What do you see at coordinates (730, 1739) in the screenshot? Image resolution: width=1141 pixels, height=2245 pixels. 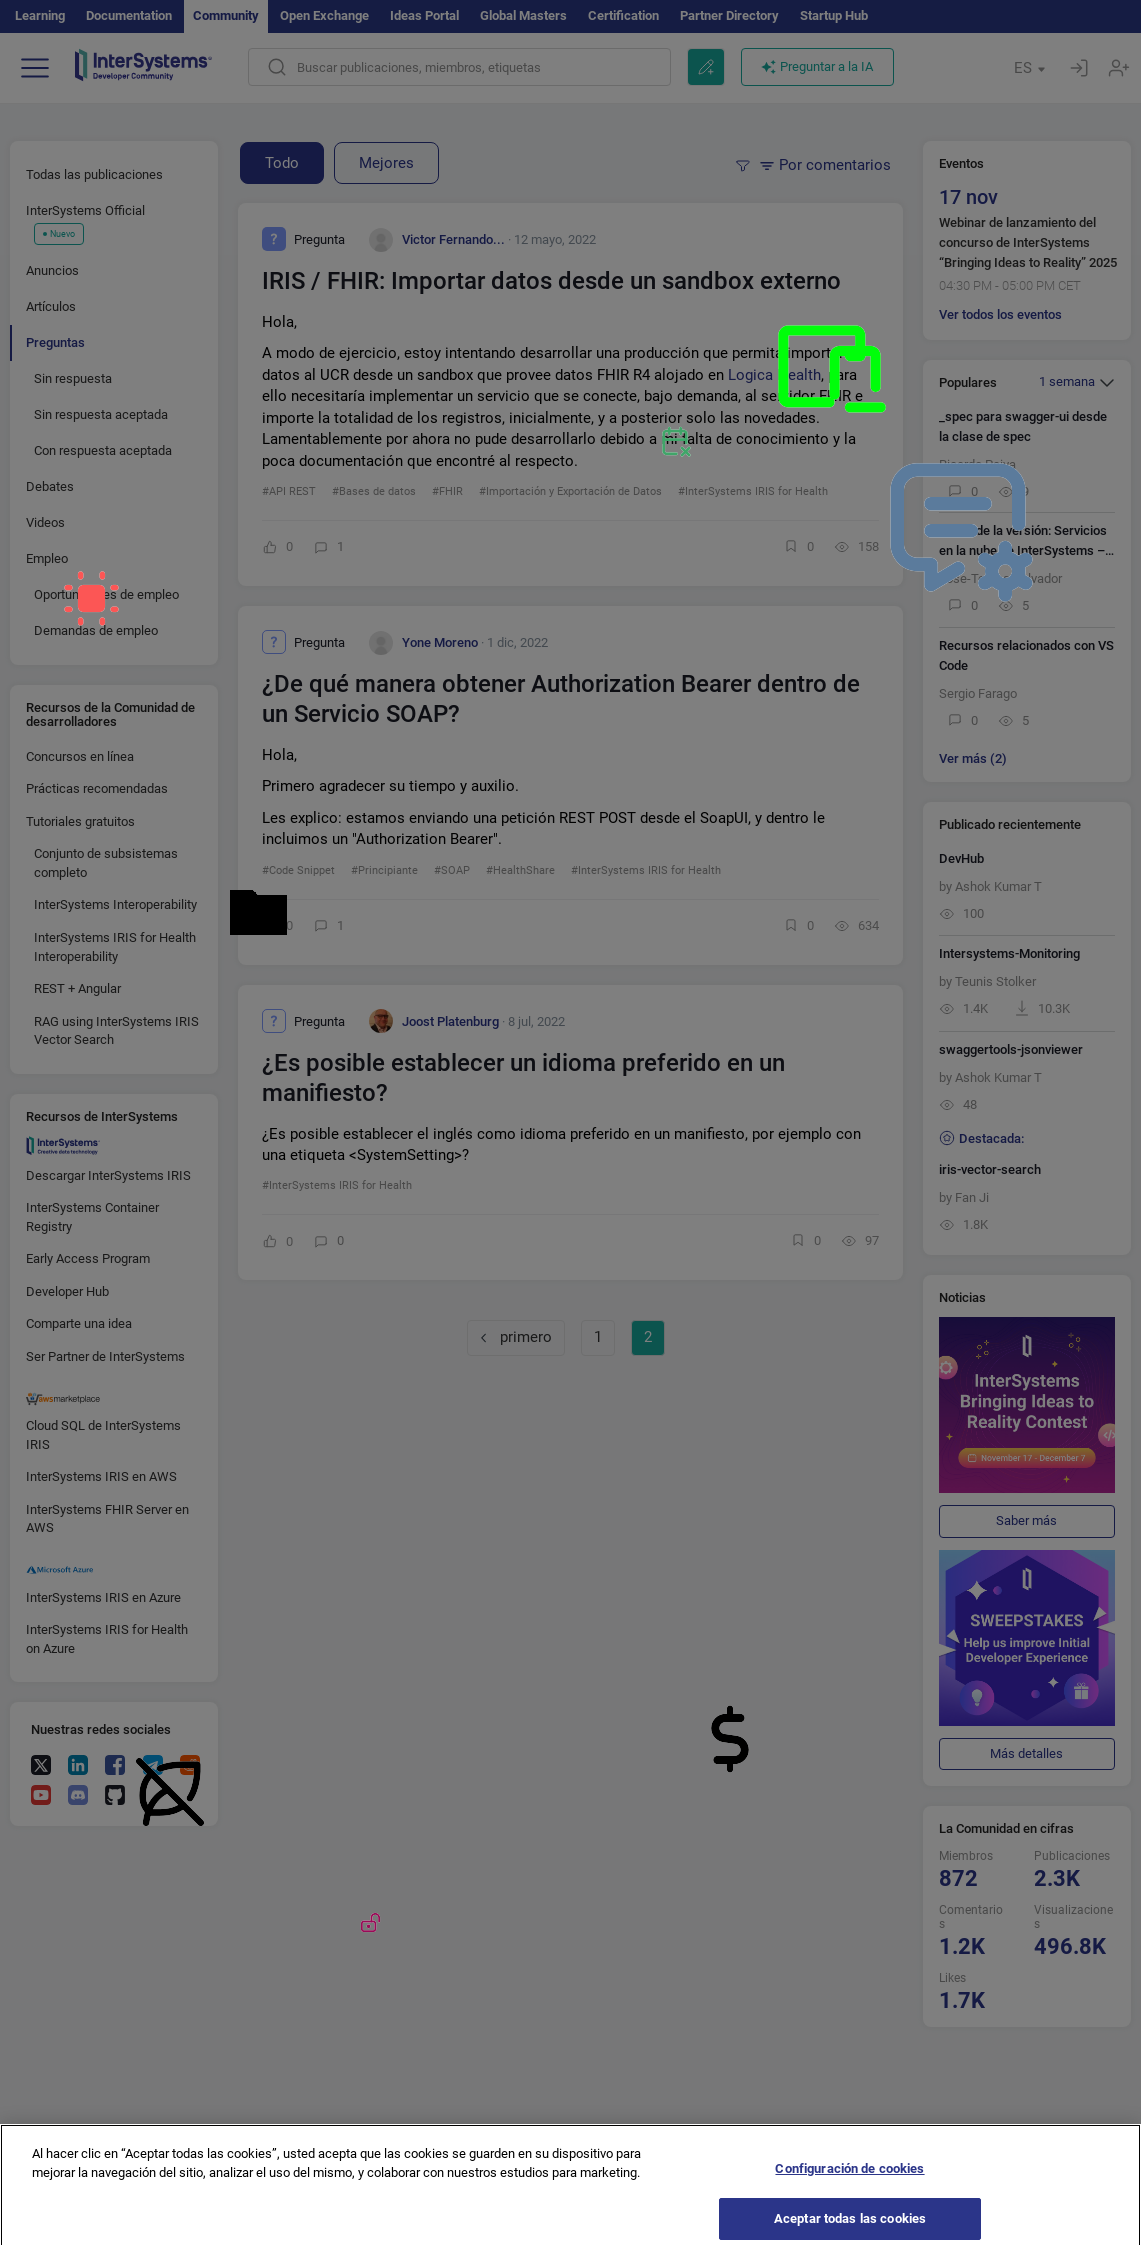 I see `view pricing or payment options` at bounding box center [730, 1739].